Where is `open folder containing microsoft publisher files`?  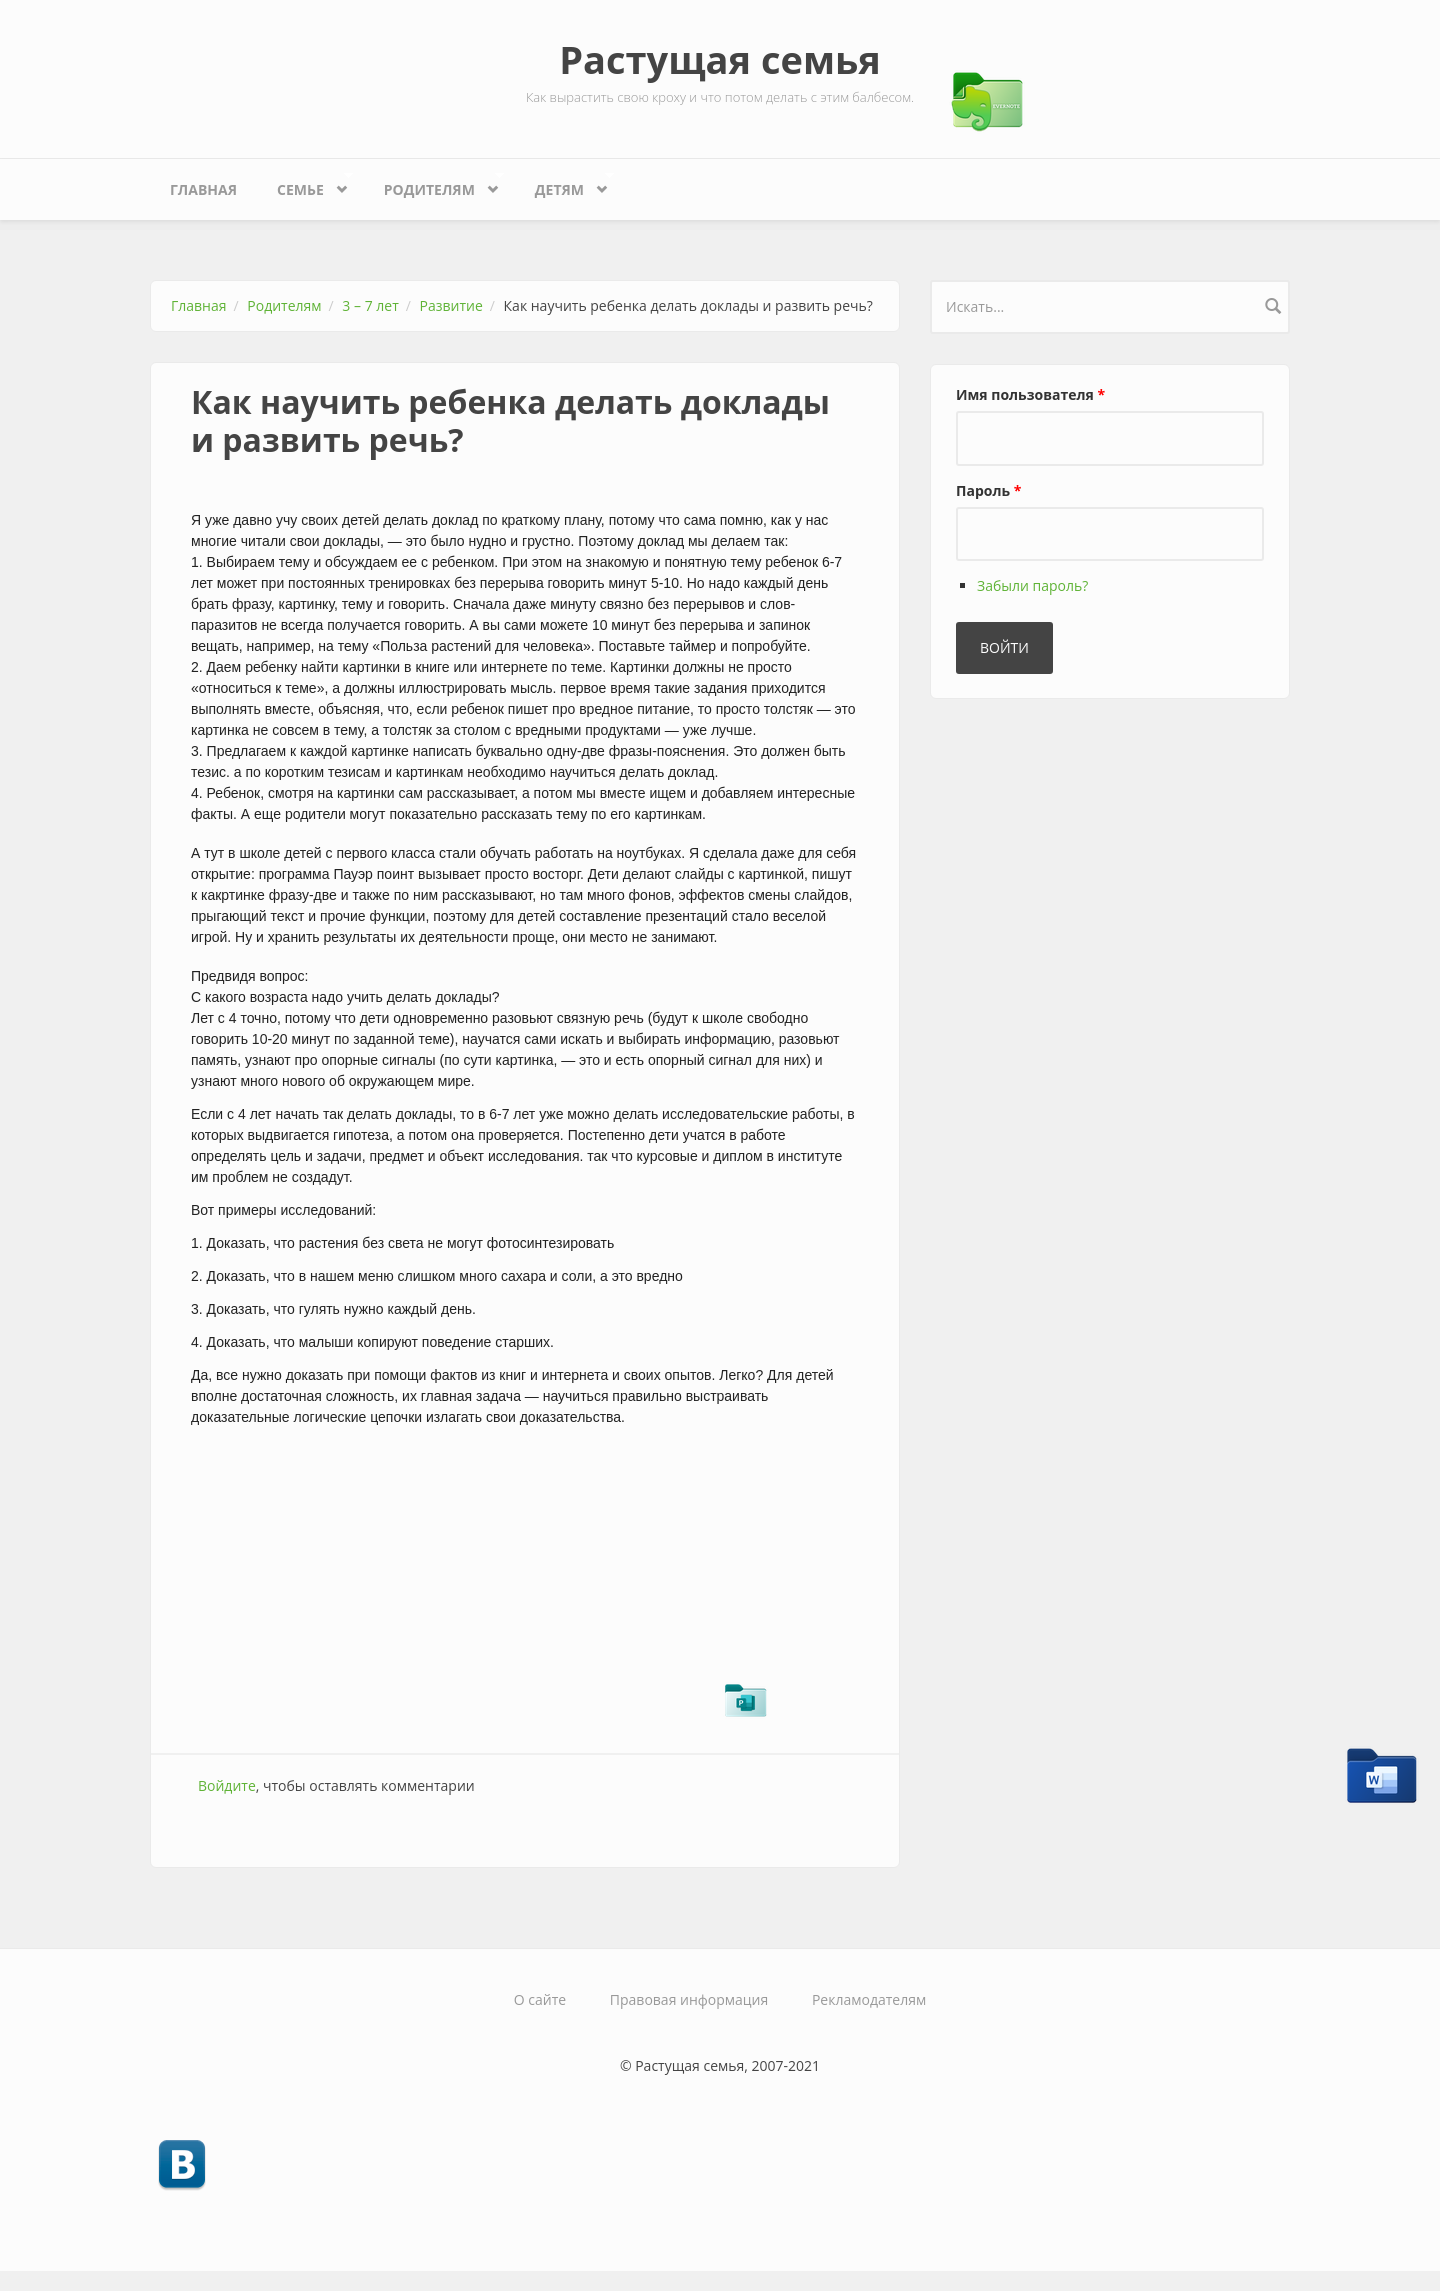
open folder containing microsoft publisher files is located at coordinates (745, 1701).